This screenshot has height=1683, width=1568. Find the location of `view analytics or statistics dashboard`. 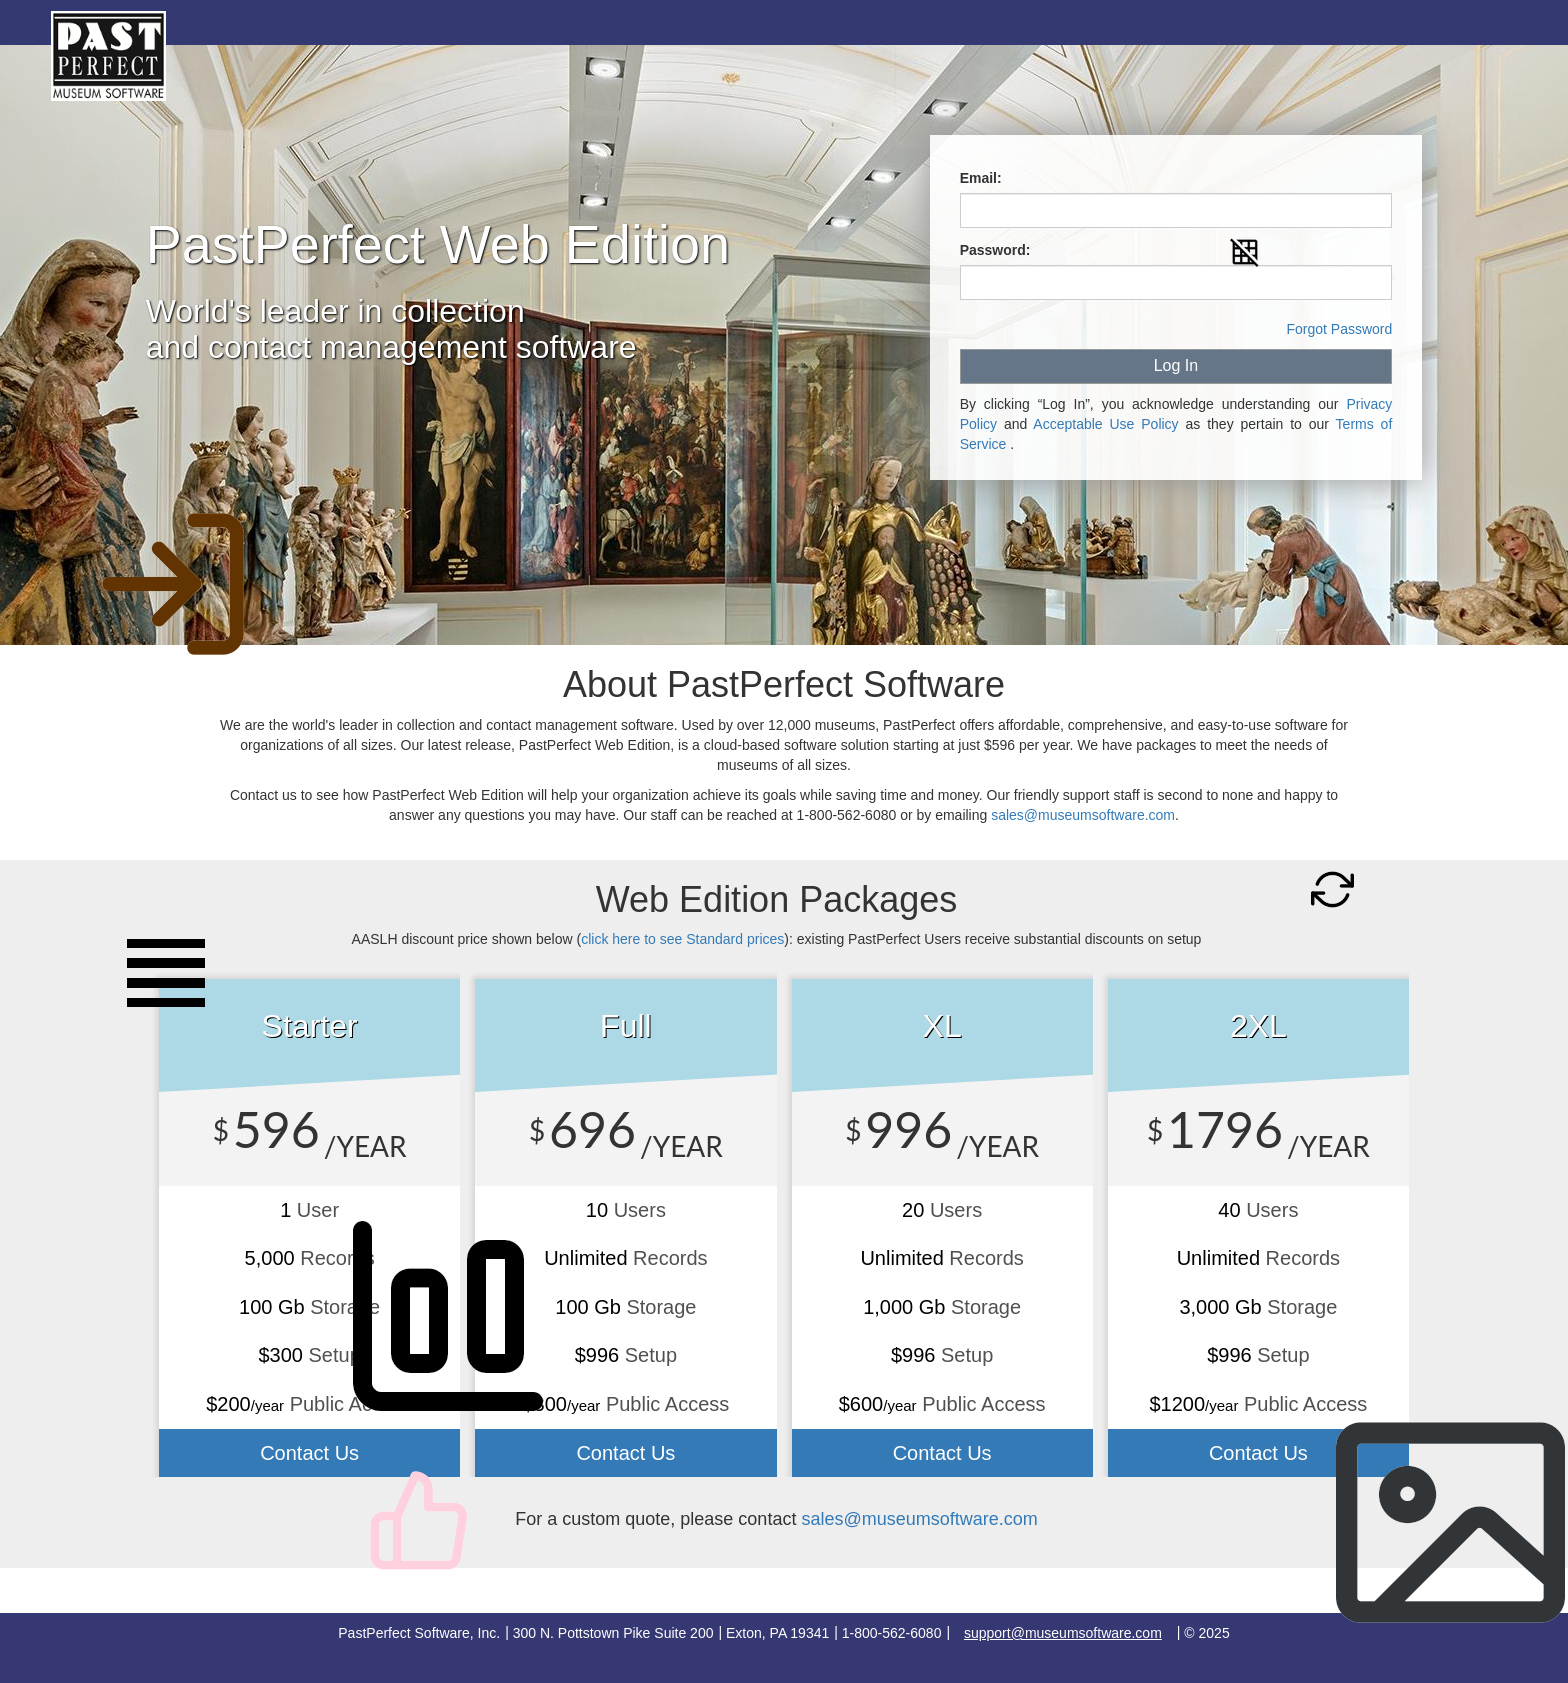

view analytics or statistics dashboard is located at coordinates (448, 1316).